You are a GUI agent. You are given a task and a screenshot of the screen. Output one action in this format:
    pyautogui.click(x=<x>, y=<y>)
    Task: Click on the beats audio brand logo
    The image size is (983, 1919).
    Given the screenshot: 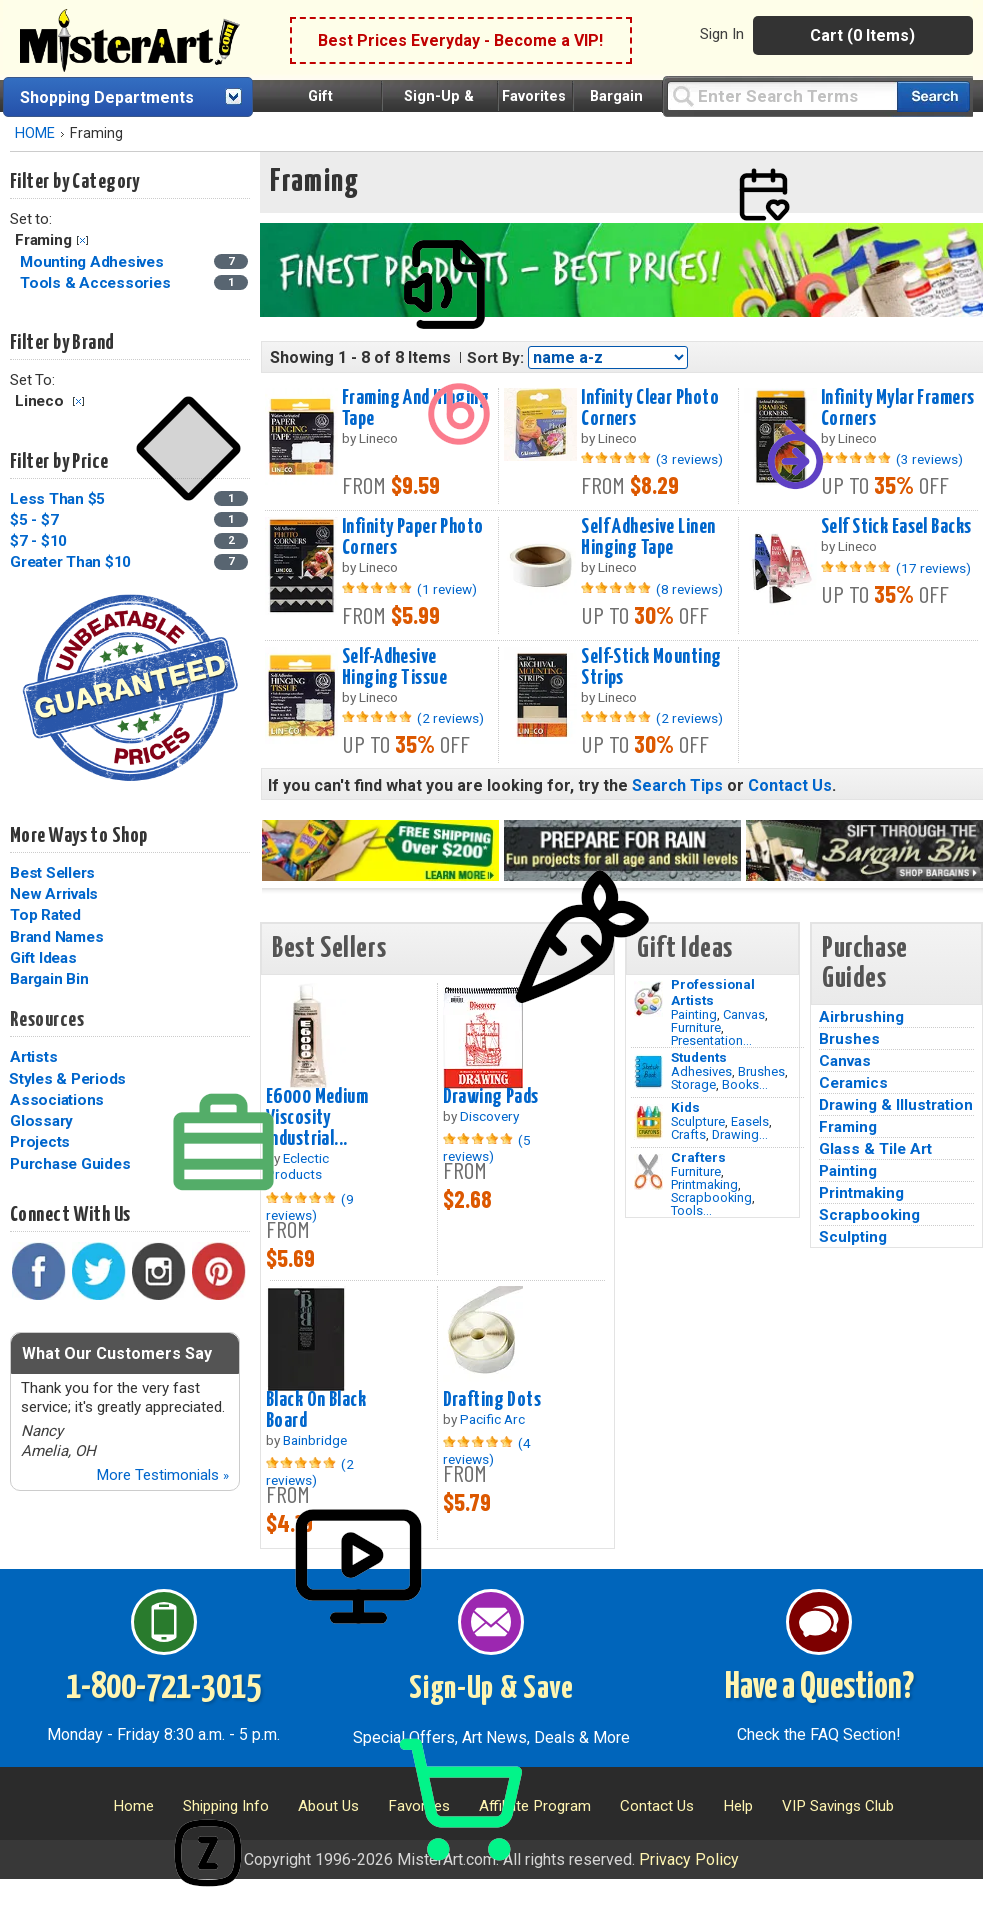 What is the action you would take?
    pyautogui.click(x=459, y=414)
    